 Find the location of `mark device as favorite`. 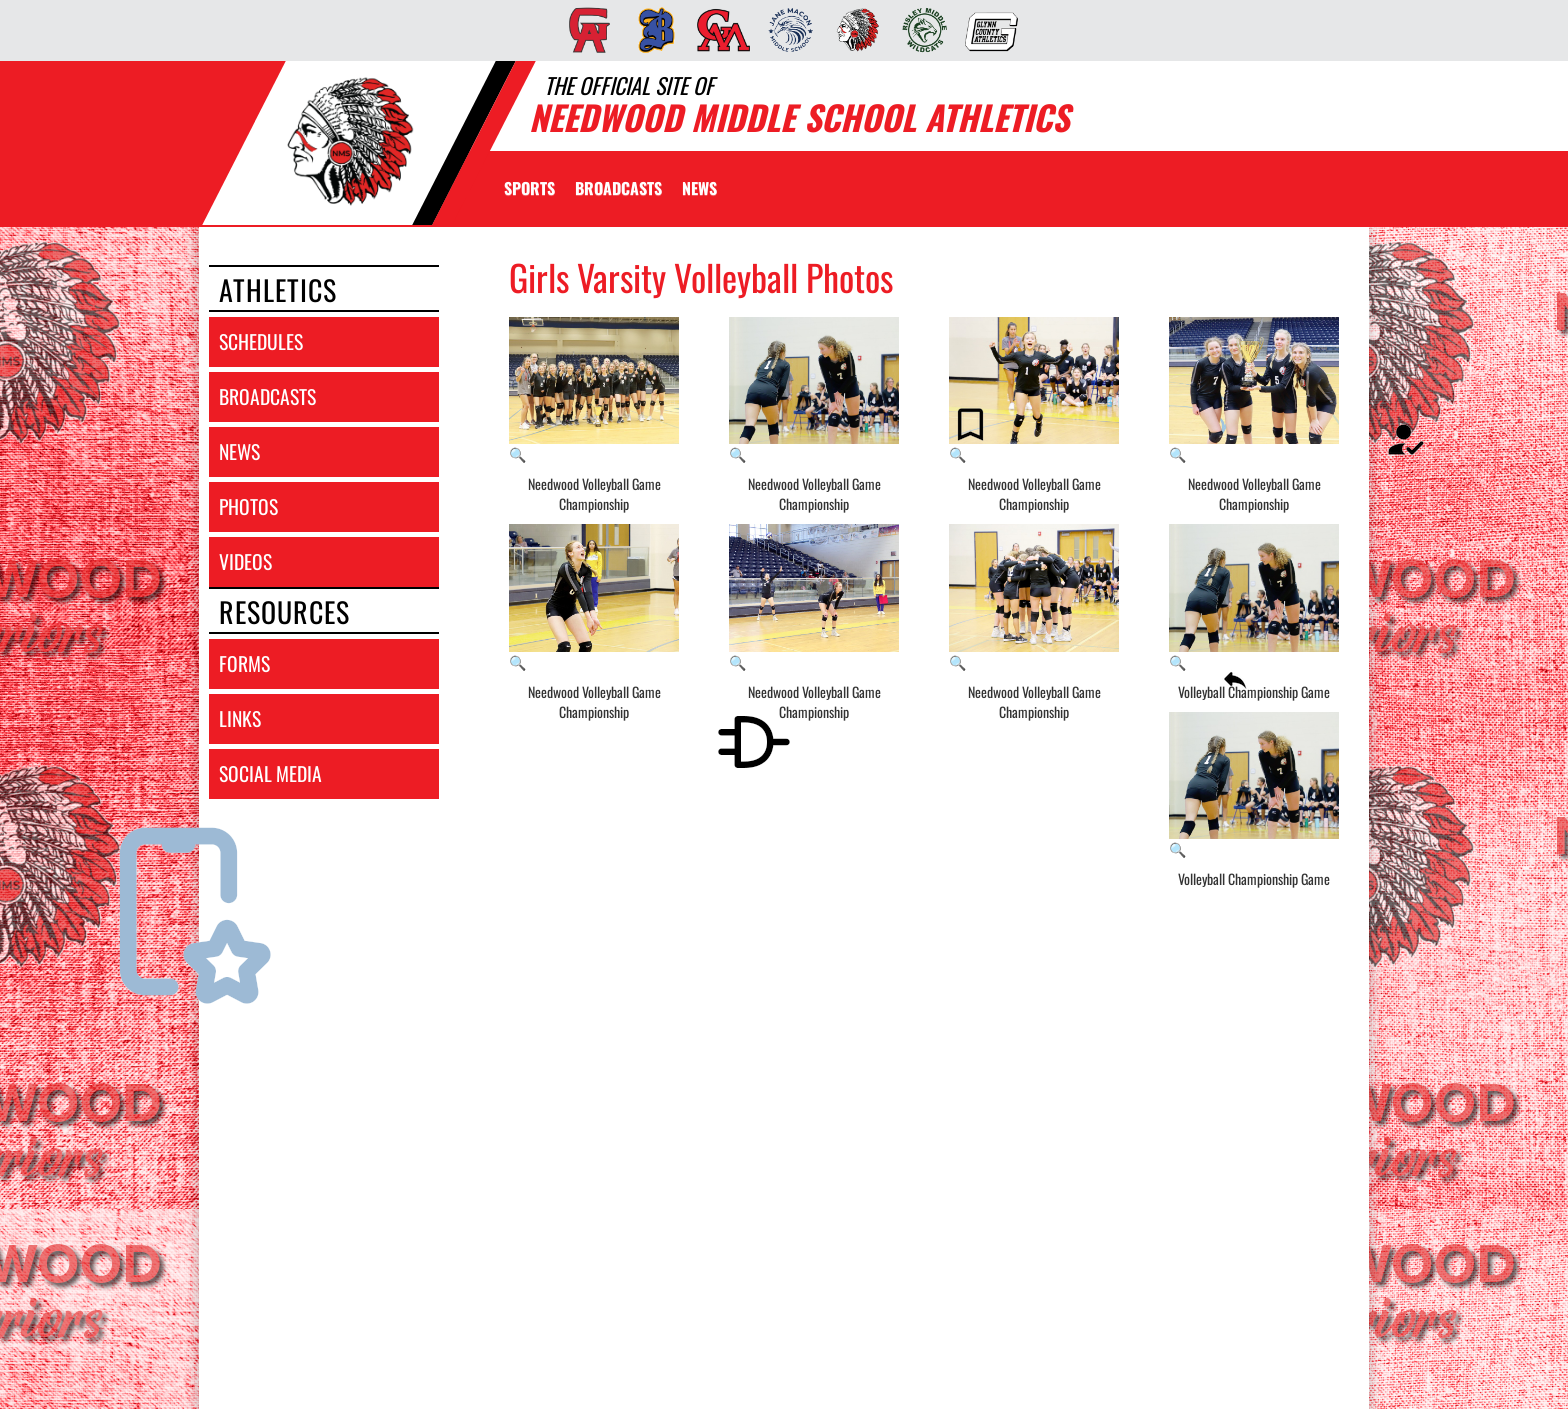

mark device as favorite is located at coordinates (178, 911).